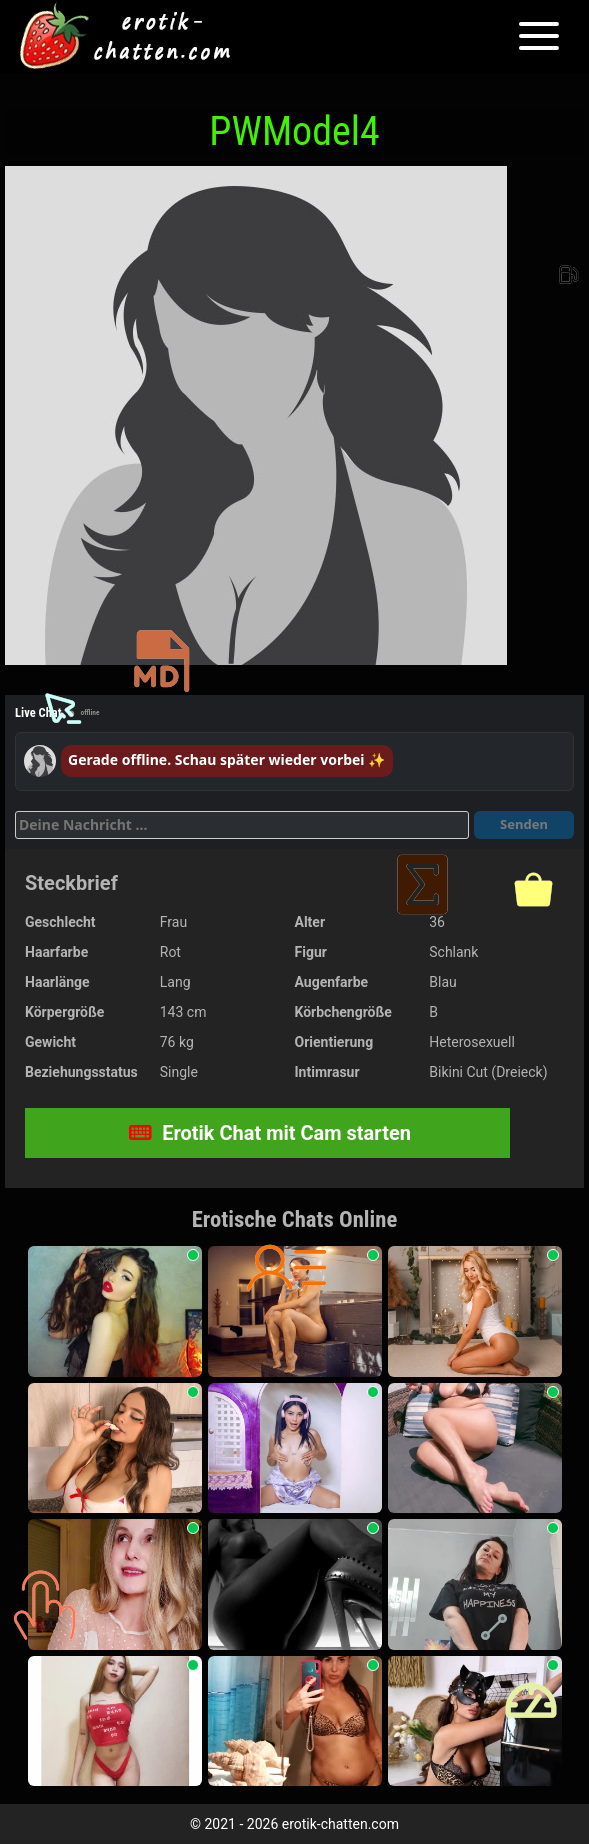 The image size is (589, 1844). What do you see at coordinates (533, 891) in the screenshot?
I see `view your shopping bag` at bounding box center [533, 891].